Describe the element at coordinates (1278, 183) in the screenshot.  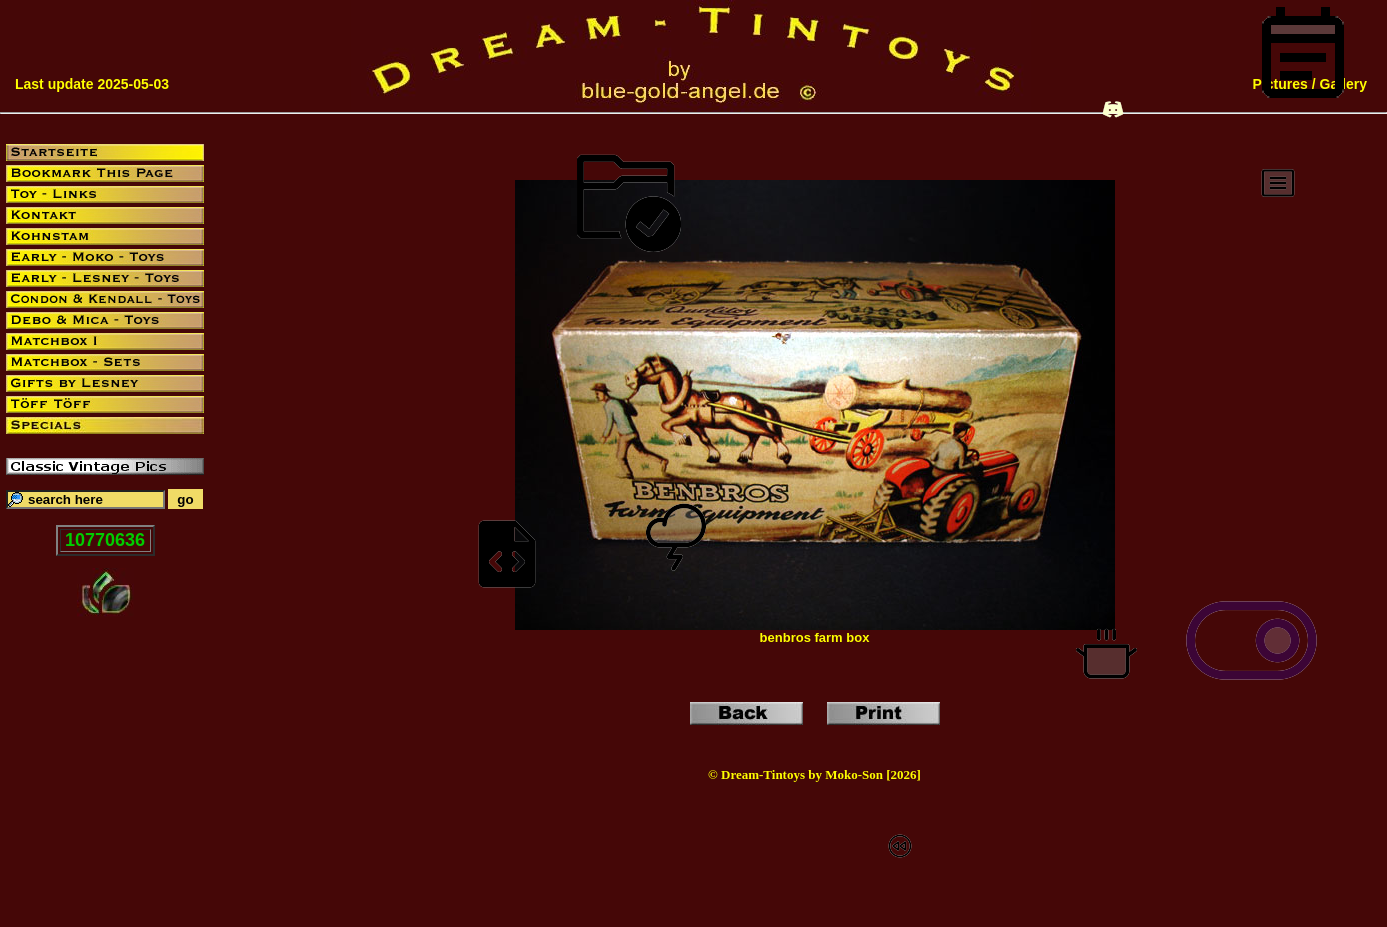
I see `view article or document content` at that location.